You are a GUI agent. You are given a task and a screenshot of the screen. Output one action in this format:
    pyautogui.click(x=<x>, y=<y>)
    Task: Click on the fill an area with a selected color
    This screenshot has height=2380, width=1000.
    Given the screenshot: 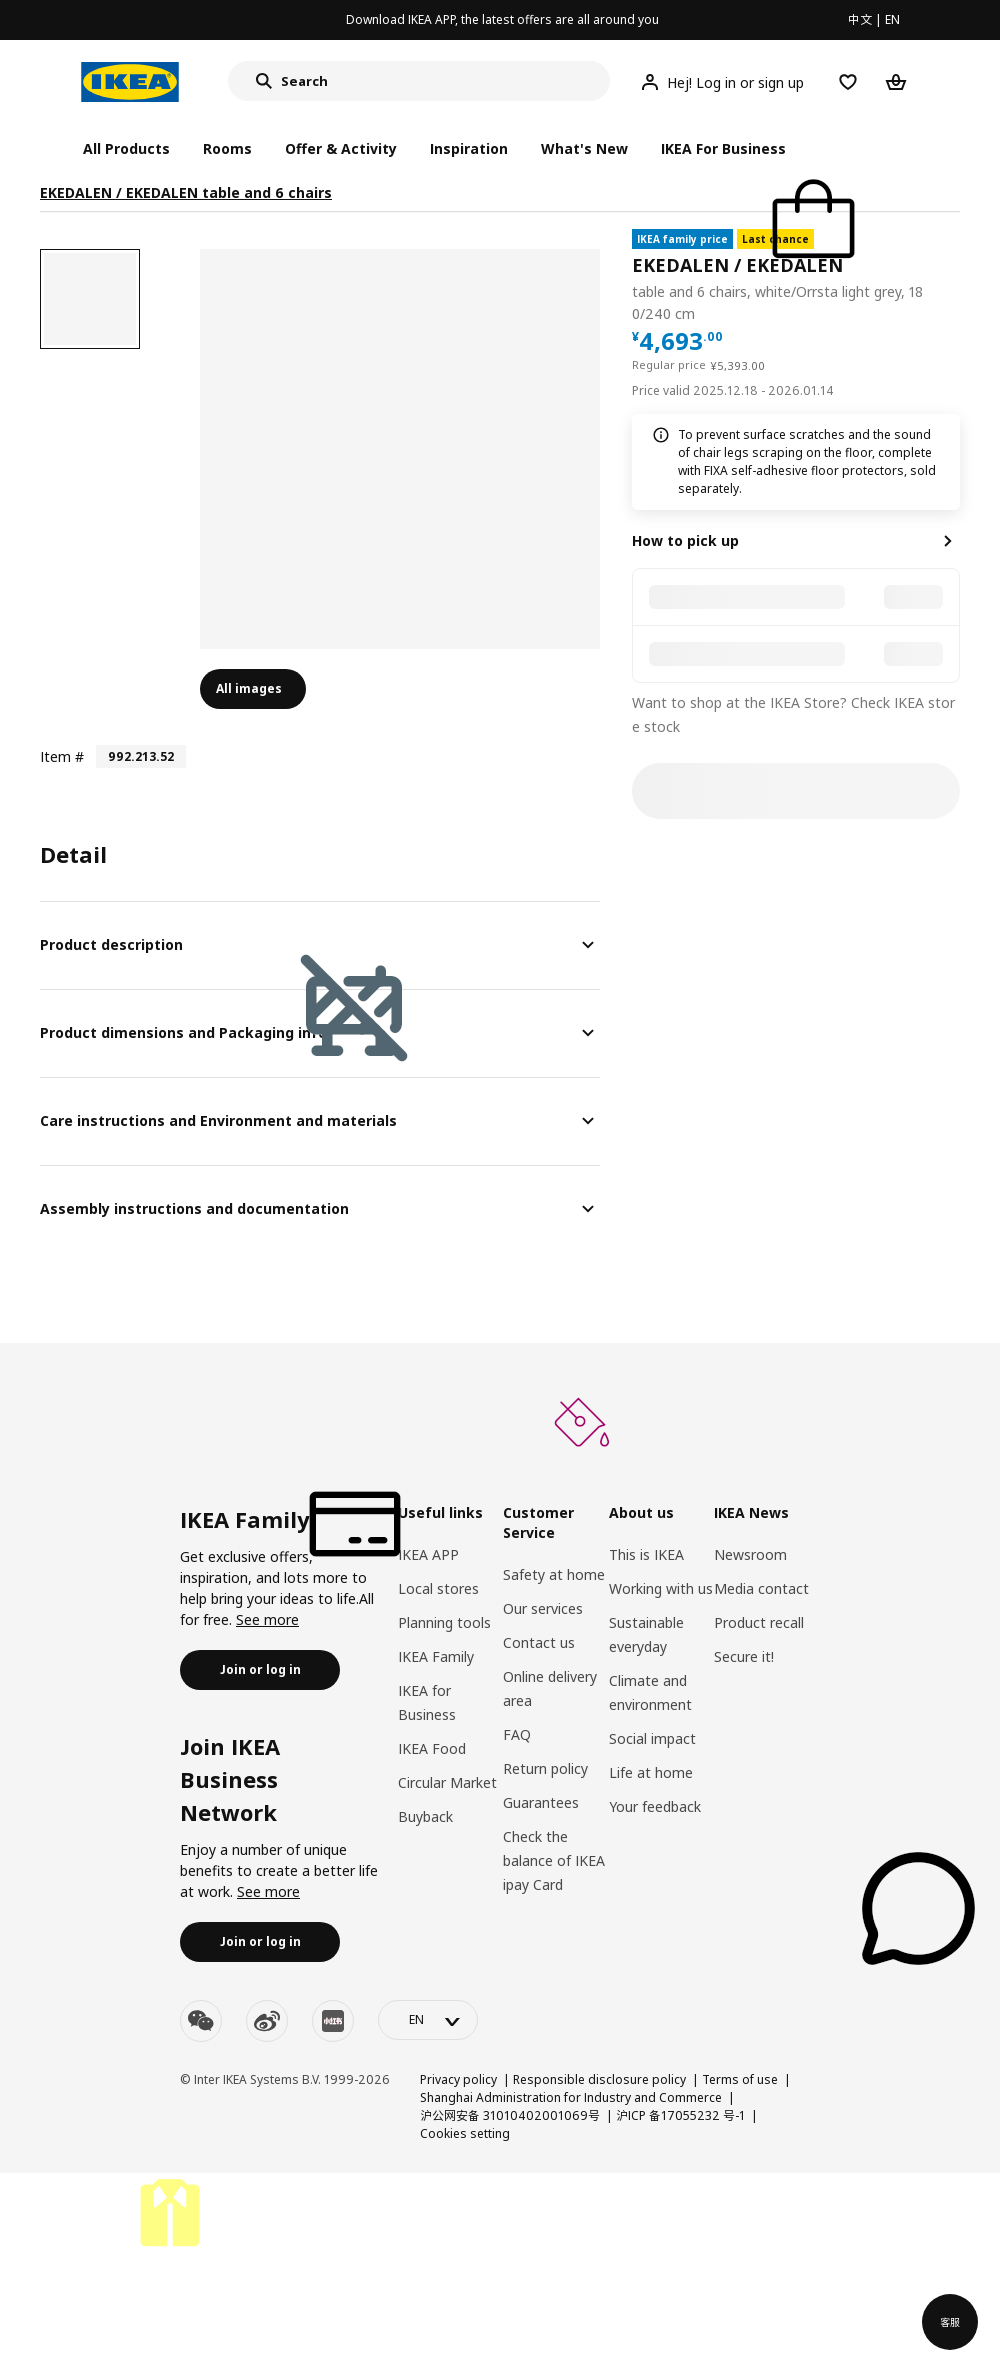 What is the action you would take?
    pyautogui.click(x=581, y=1424)
    